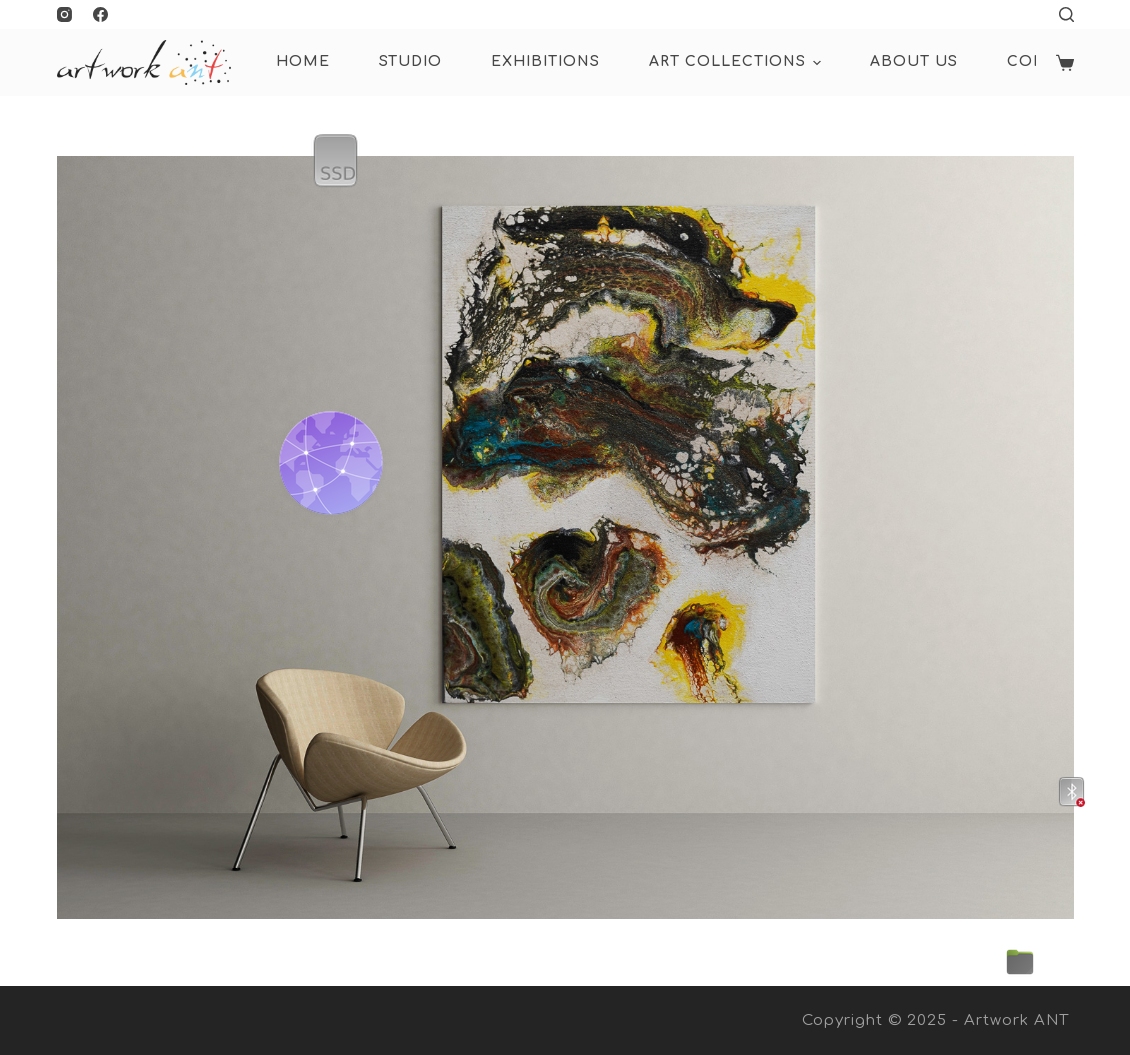  I want to click on open file folder, so click(1020, 962).